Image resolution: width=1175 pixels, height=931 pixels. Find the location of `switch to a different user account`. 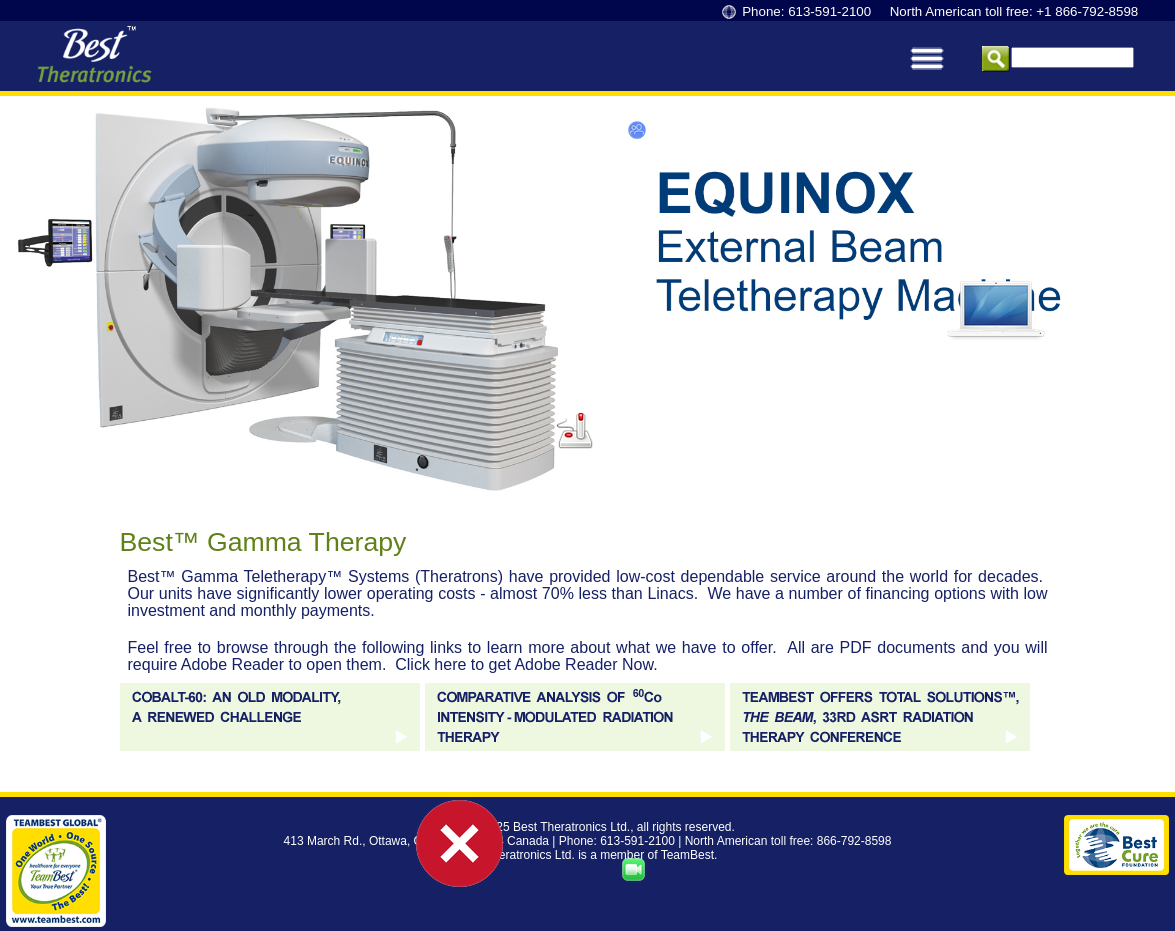

switch to a different user account is located at coordinates (637, 130).